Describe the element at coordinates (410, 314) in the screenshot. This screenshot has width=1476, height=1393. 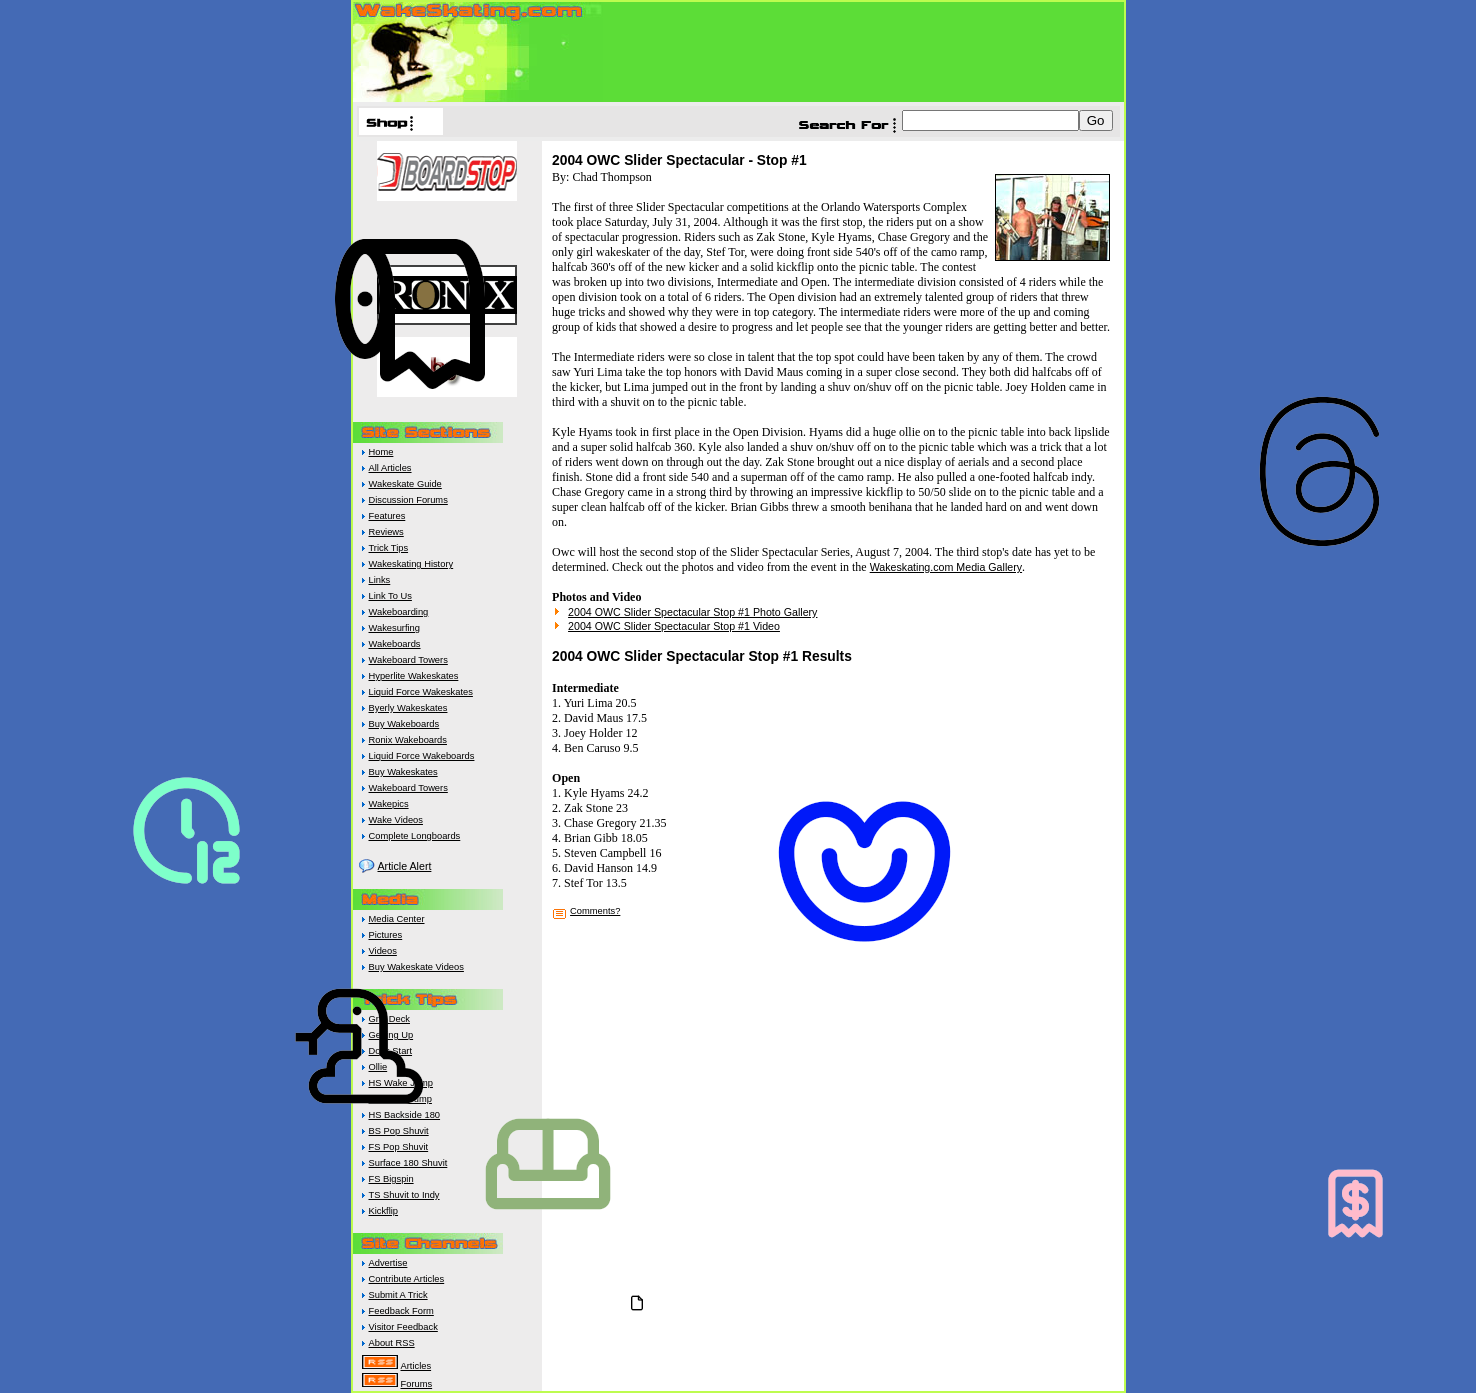
I see `indicates restroom or bathroom location` at that location.